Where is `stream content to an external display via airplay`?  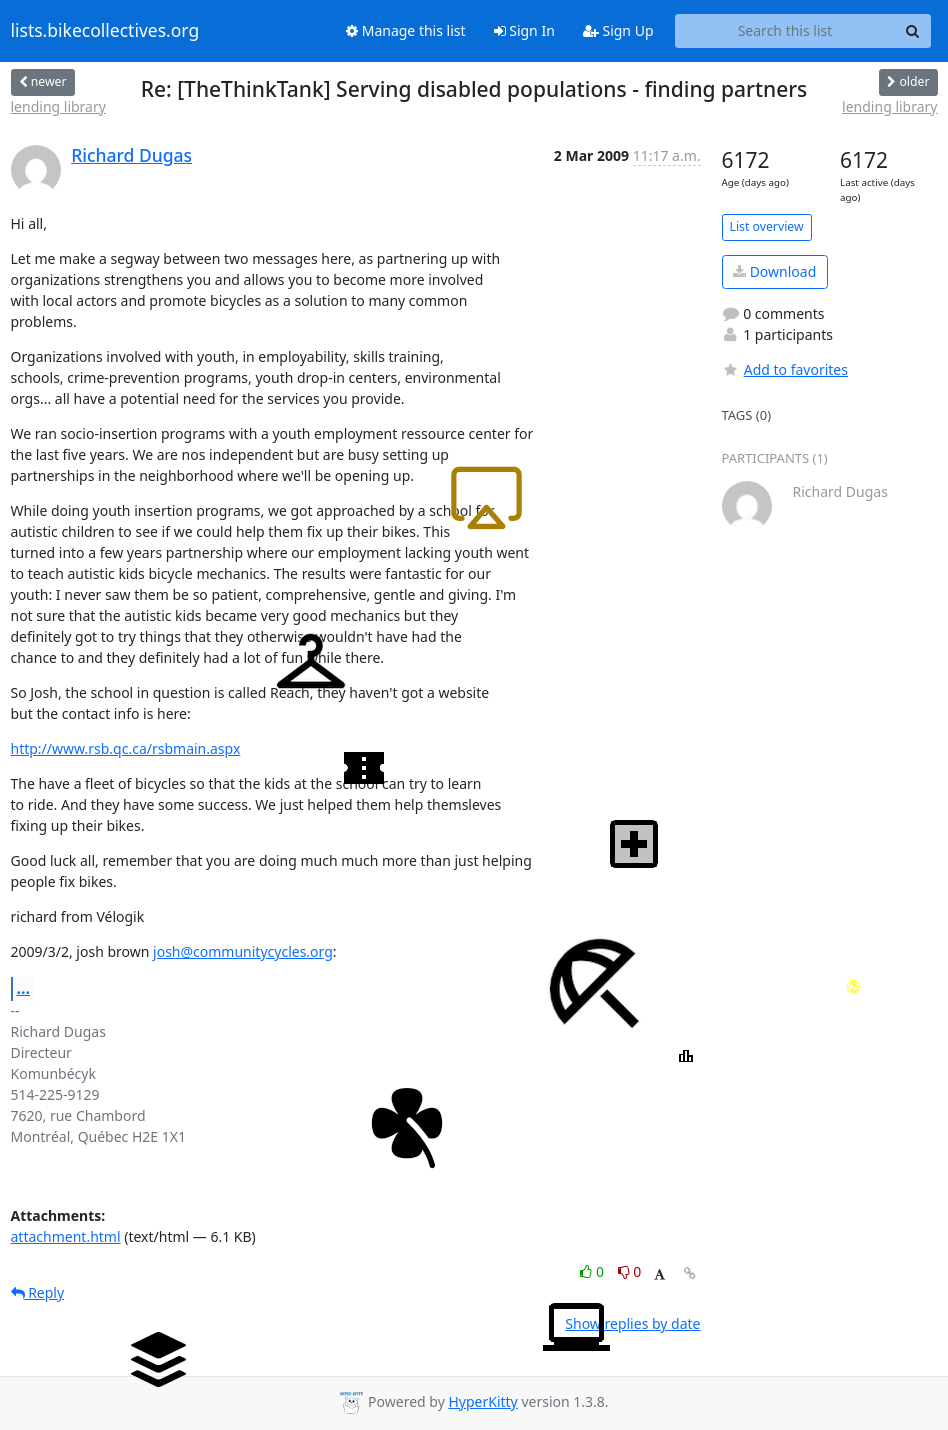
stream content to an external display via airplay is located at coordinates (486, 496).